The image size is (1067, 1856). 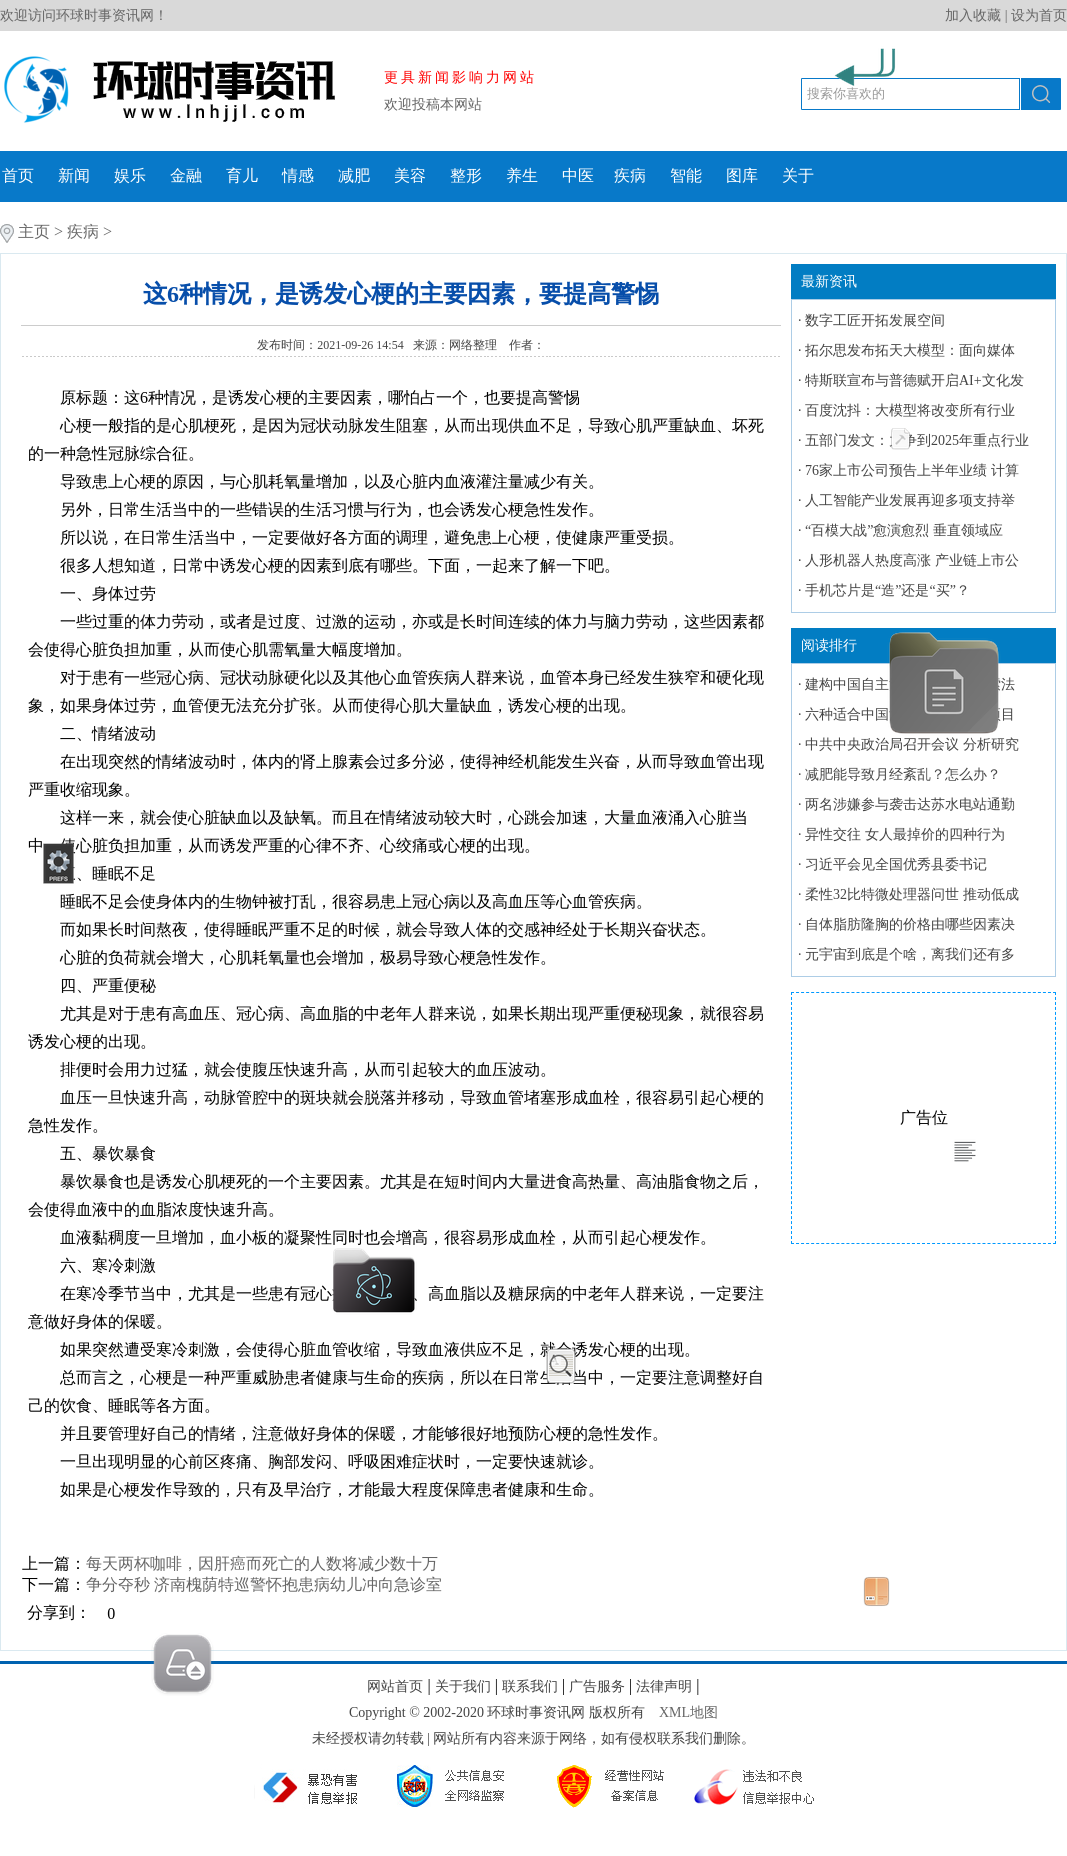 I want to click on open folder containing electron app files, so click(x=373, y=1282).